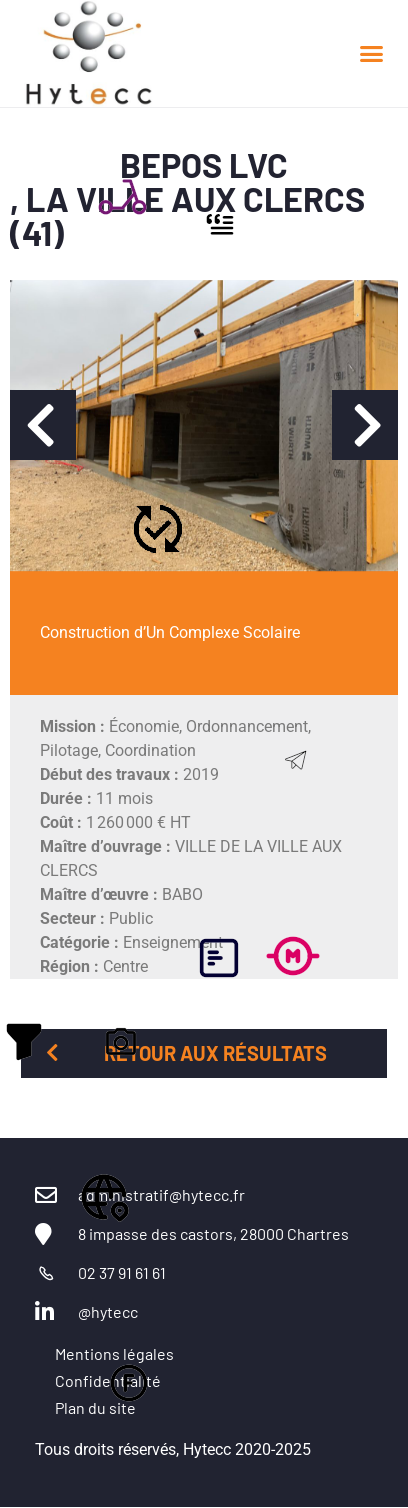  Describe the element at coordinates (296, 760) in the screenshot. I see `open Telegram app` at that location.